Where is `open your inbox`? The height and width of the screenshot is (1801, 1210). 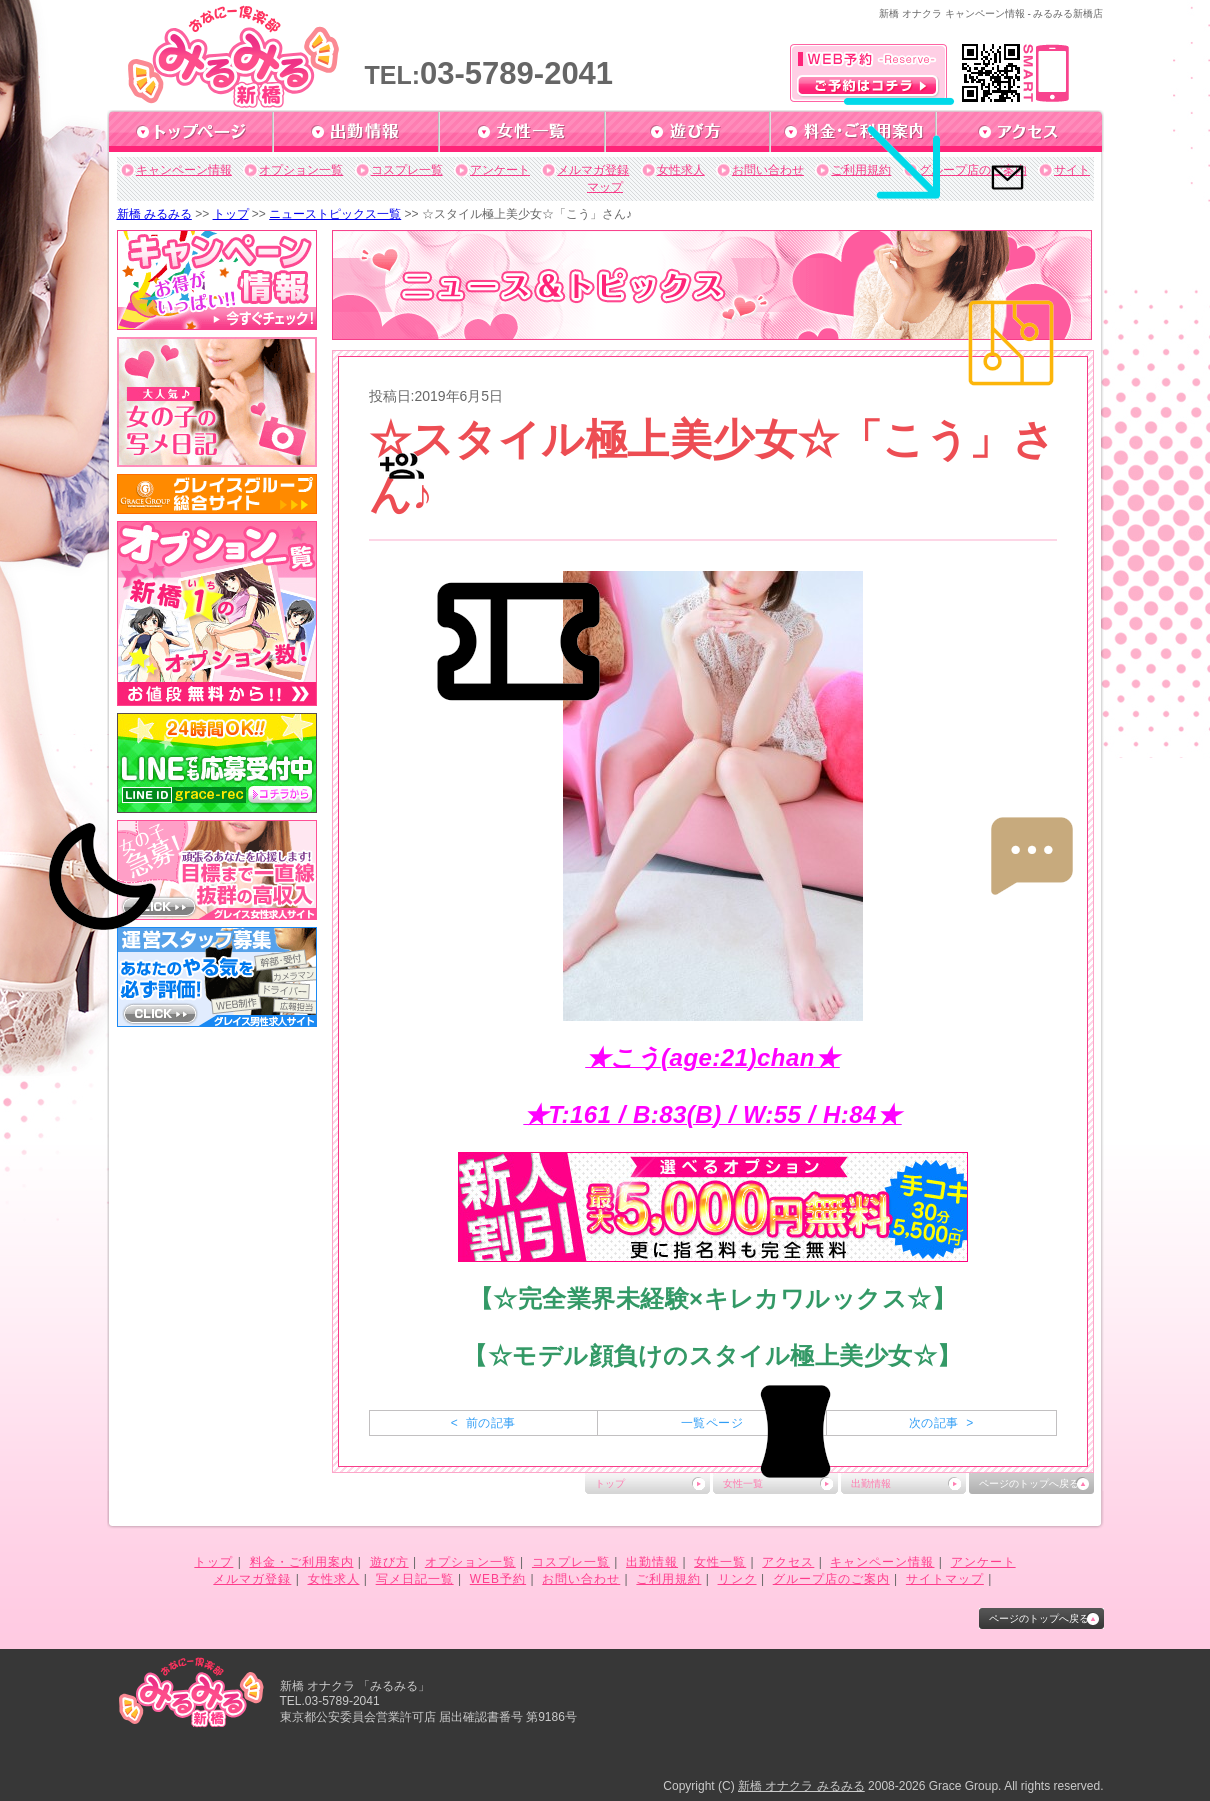 open your inbox is located at coordinates (1007, 177).